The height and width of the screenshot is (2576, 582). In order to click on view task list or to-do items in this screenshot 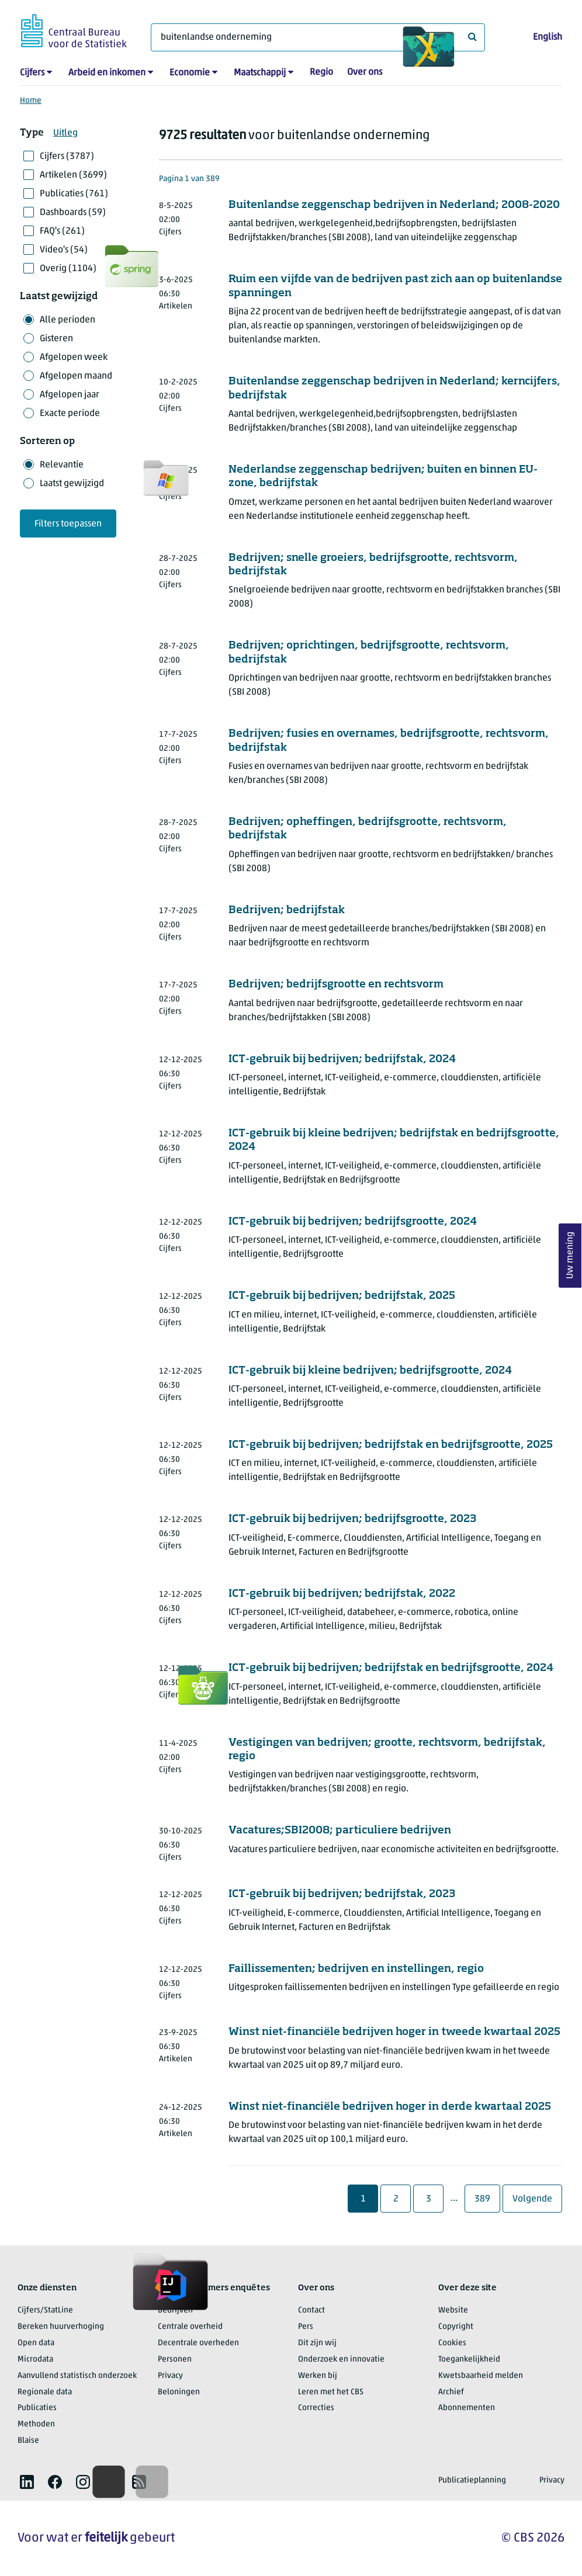, I will do `click(130, 2487)`.